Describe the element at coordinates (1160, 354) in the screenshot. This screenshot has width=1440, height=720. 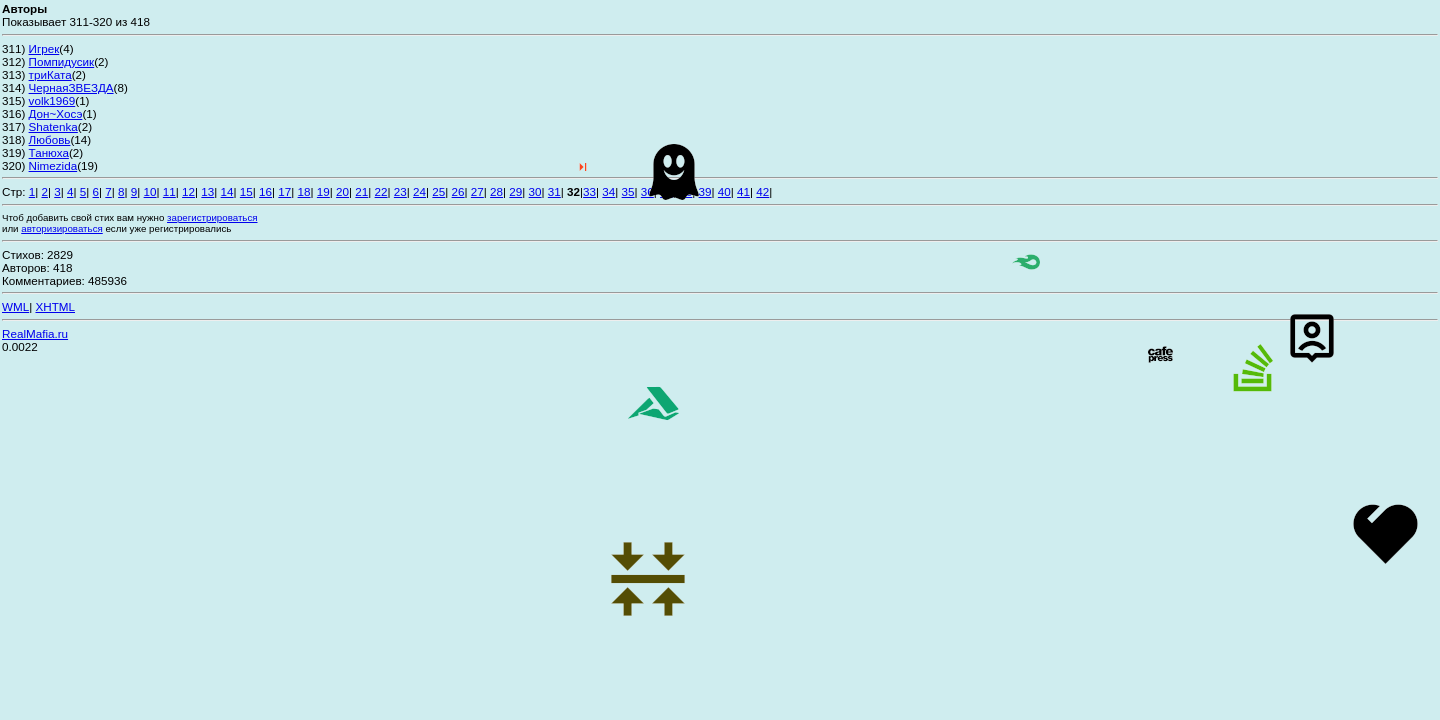
I see `visit cafepress website or app` at that location.